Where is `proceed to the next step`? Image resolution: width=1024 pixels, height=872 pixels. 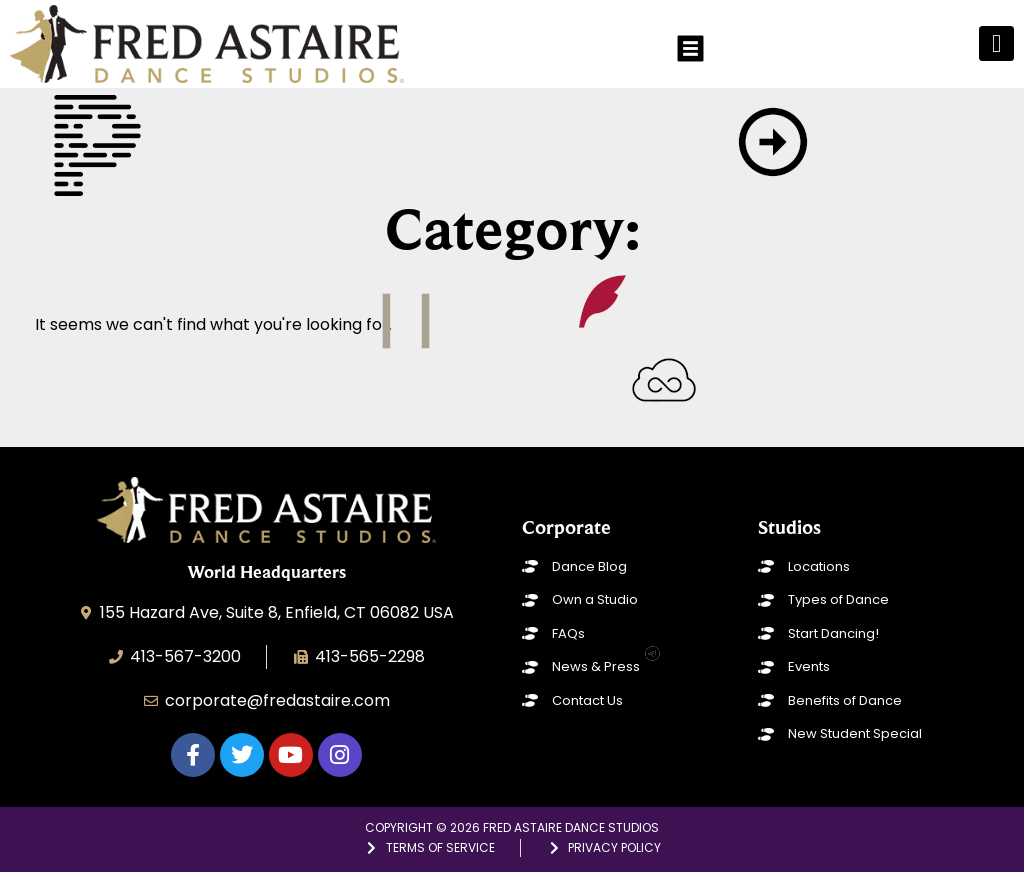
proceed to the next step is located at coordinates (773, 142).